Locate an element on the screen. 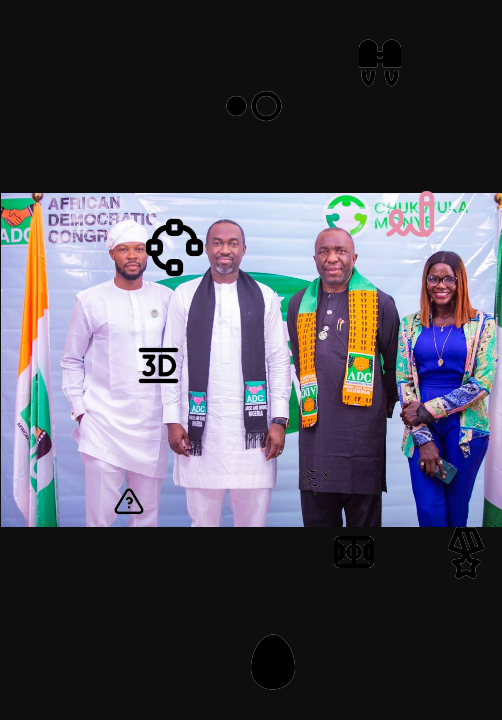 Image resolution: width=502 pixels, height=720 pixels. sign a document or form is located at coordinates (411, 216).